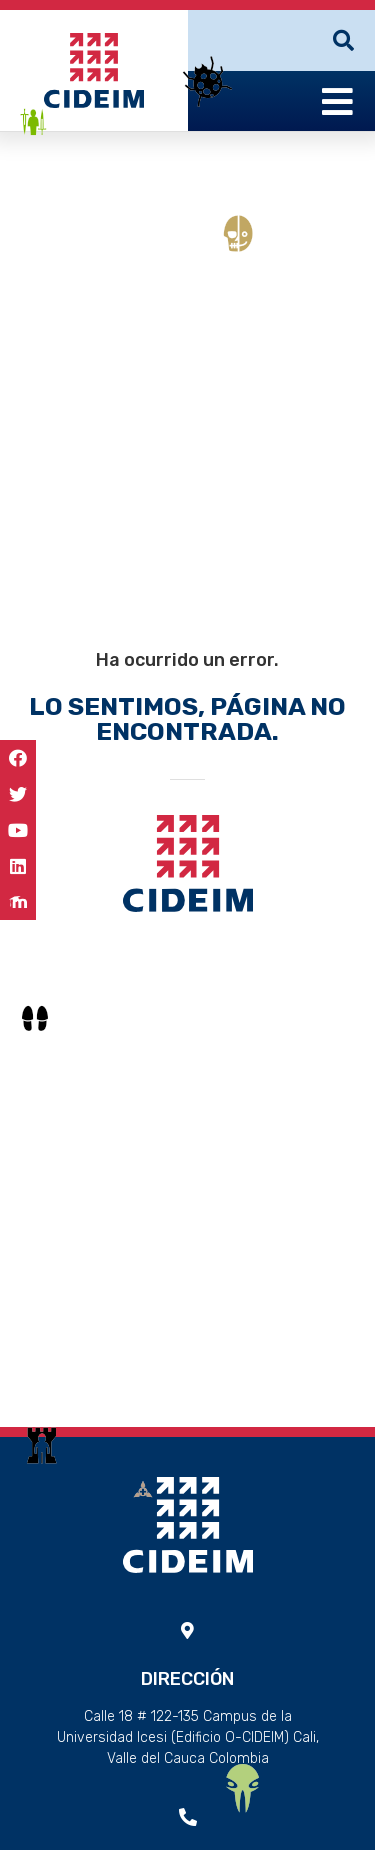  Describe the element at coordinates (143, 1489) in the screenshot. I see `indicates advanced or level three achievement status` at that location.